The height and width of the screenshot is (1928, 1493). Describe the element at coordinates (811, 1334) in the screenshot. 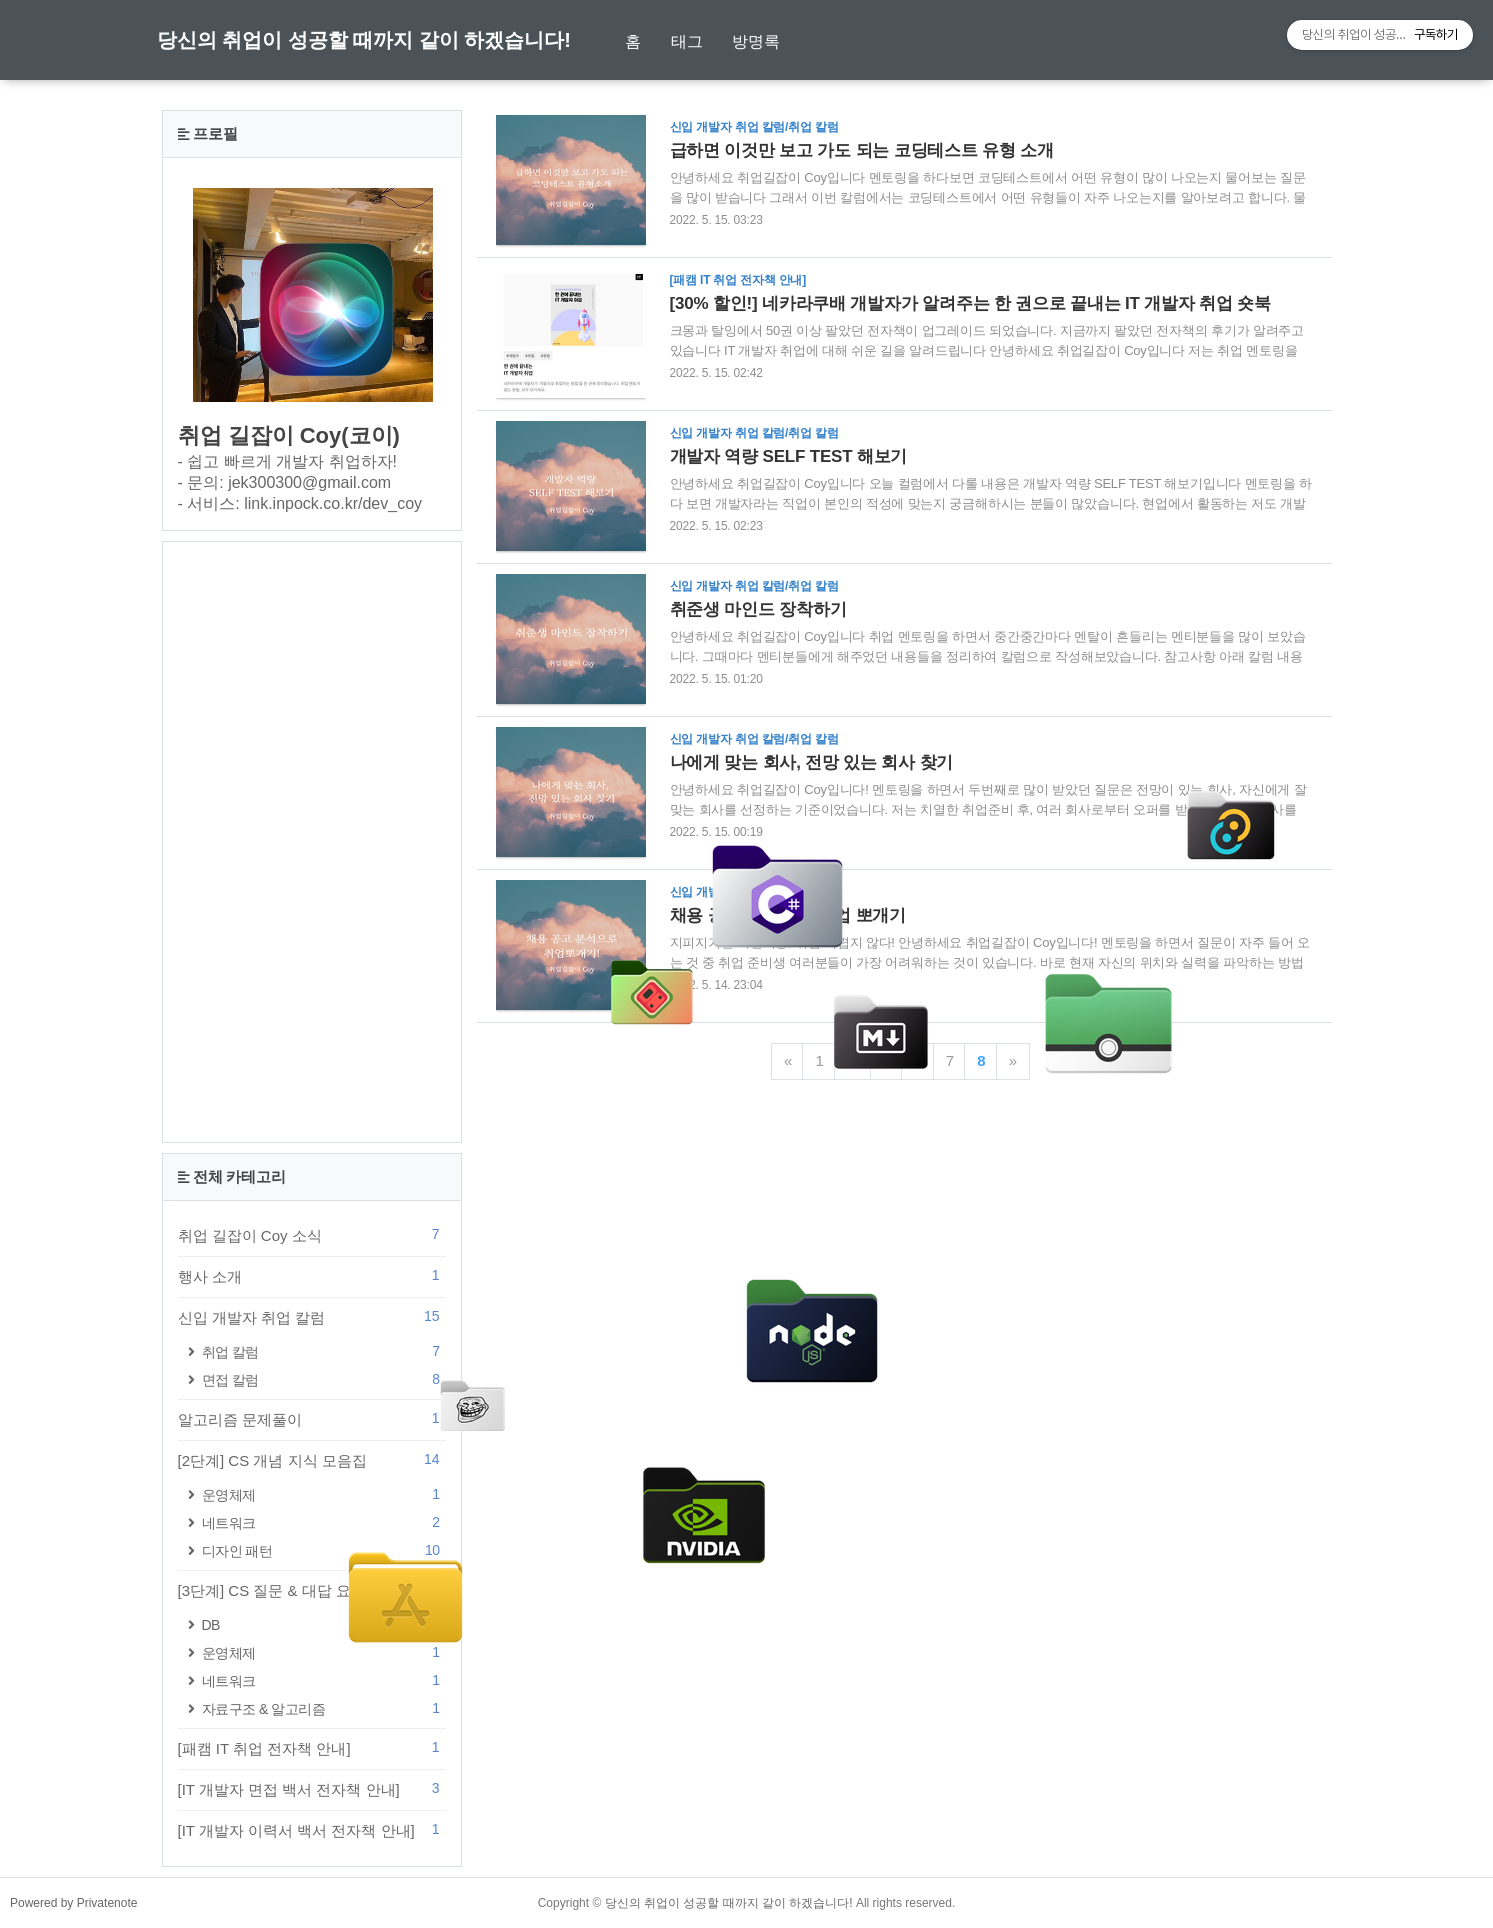

I see `open folder containing node.js project files` at that location.